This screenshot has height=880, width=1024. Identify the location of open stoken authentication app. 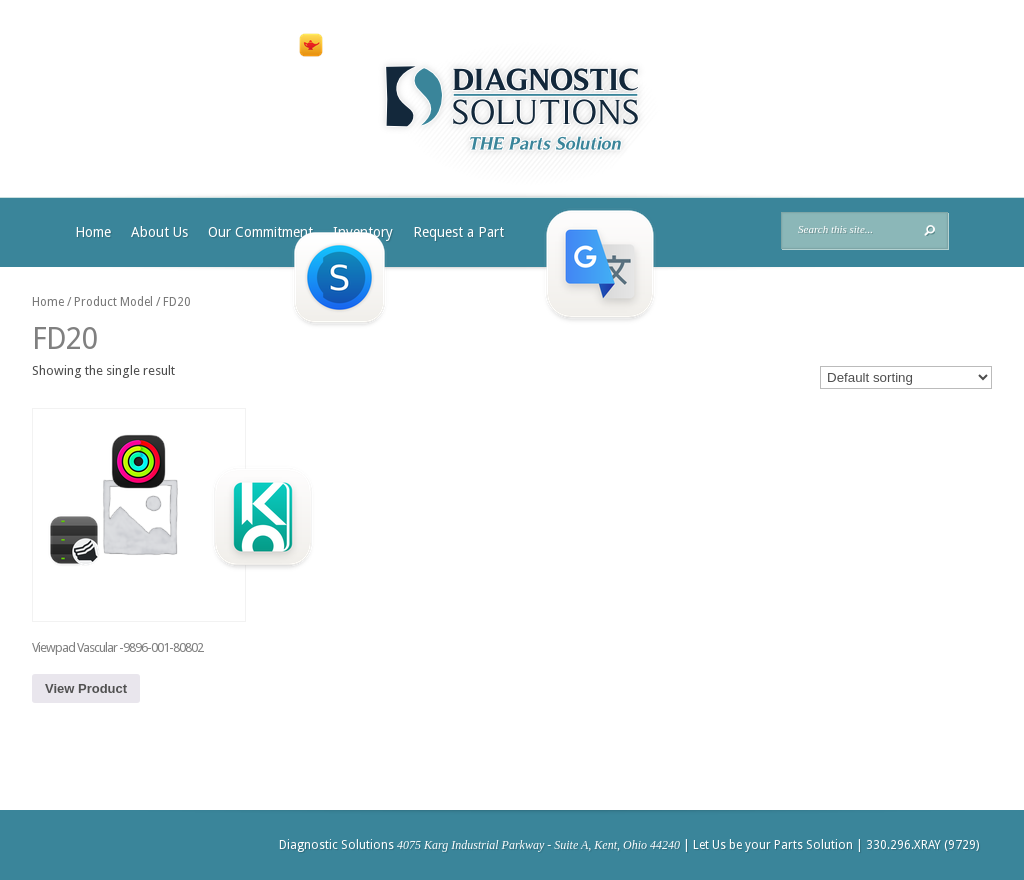
(339, 277).